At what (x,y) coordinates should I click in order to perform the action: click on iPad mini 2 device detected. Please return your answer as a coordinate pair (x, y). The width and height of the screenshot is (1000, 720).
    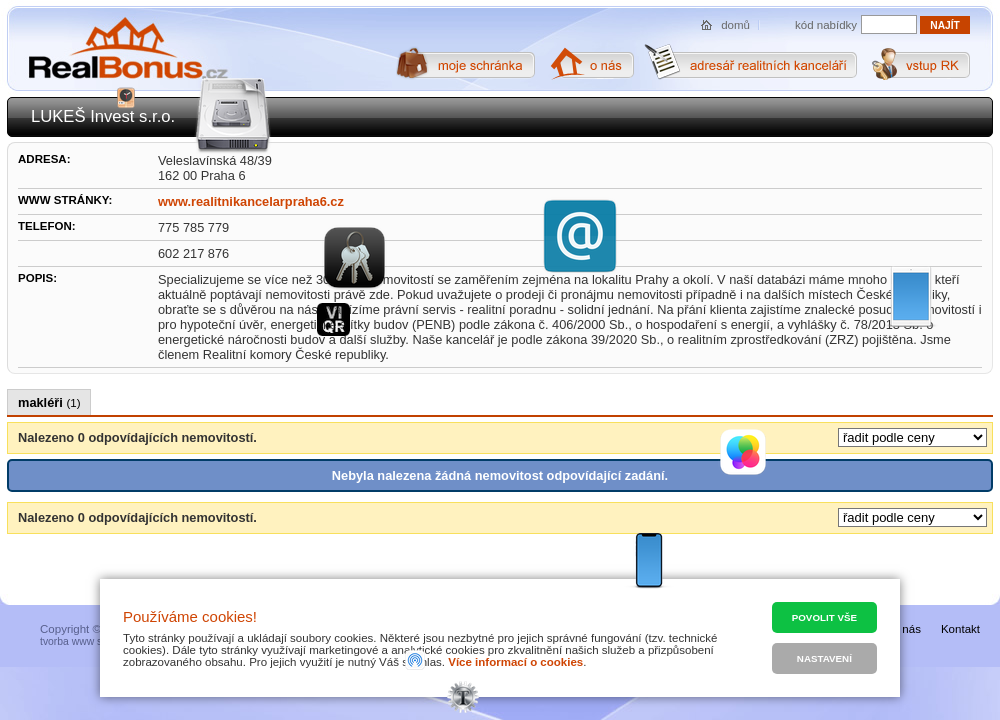
    Looking at the image, I should click on (911, 291).